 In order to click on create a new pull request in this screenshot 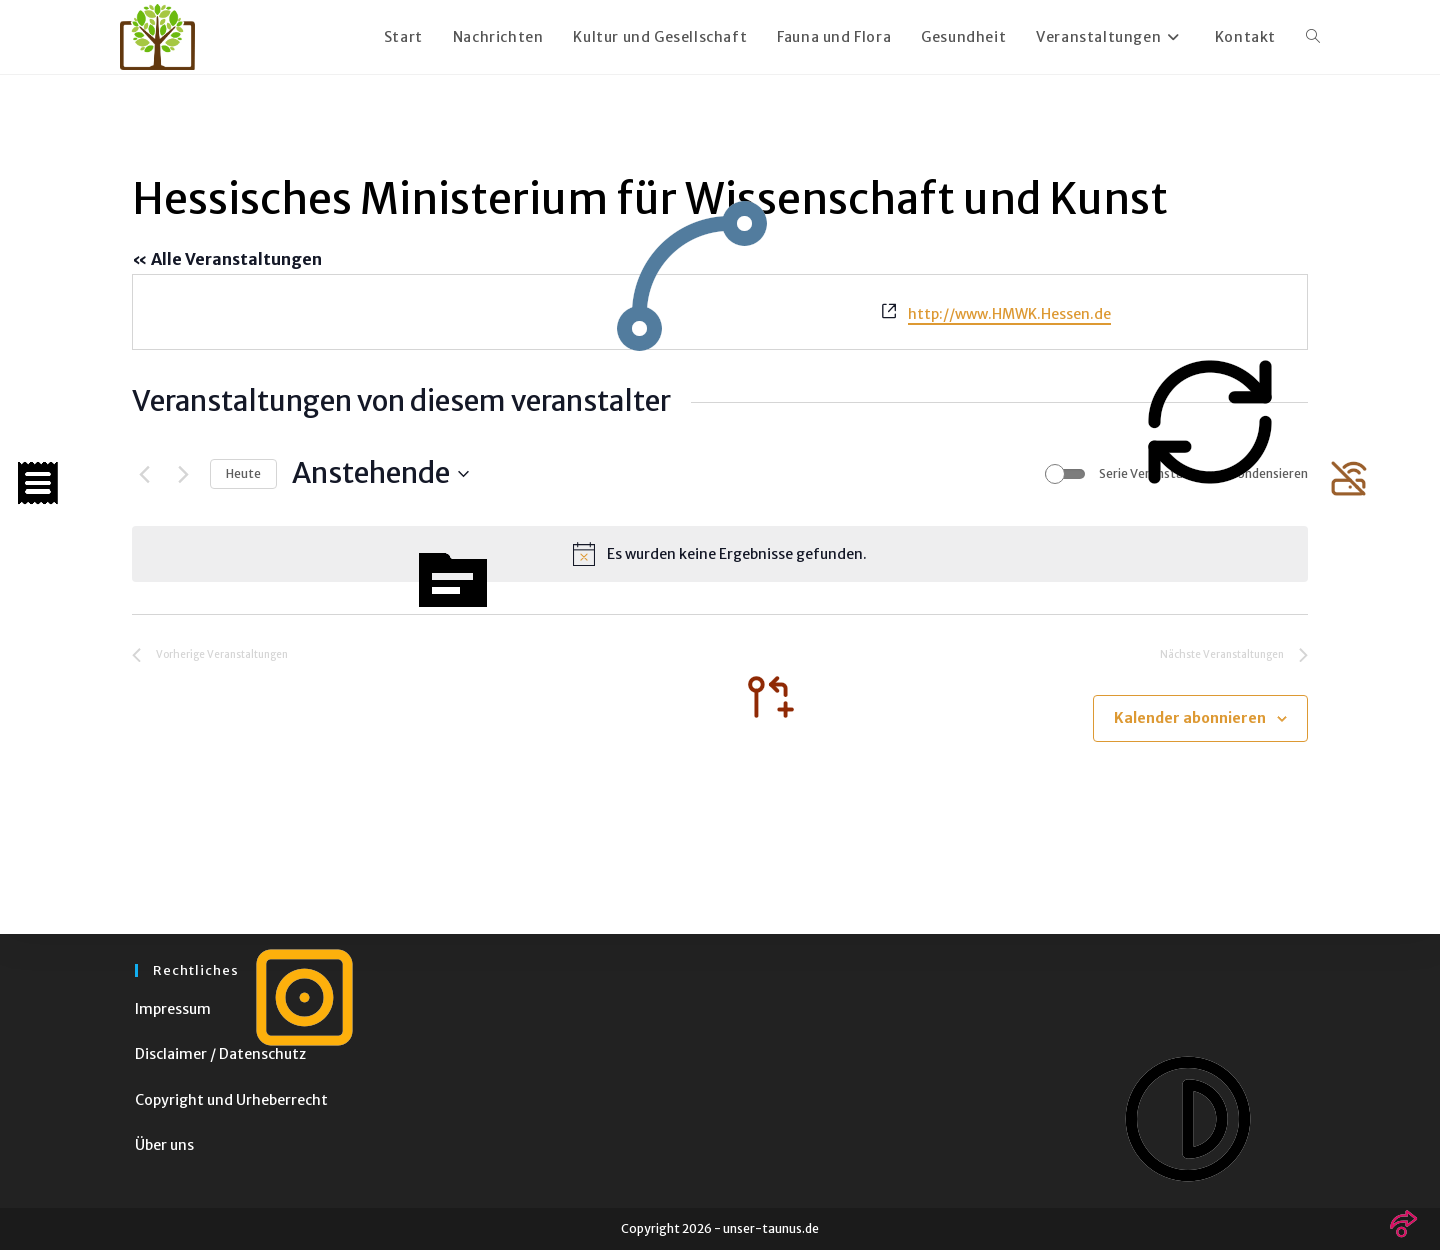, I will do `click(771, 697)`.